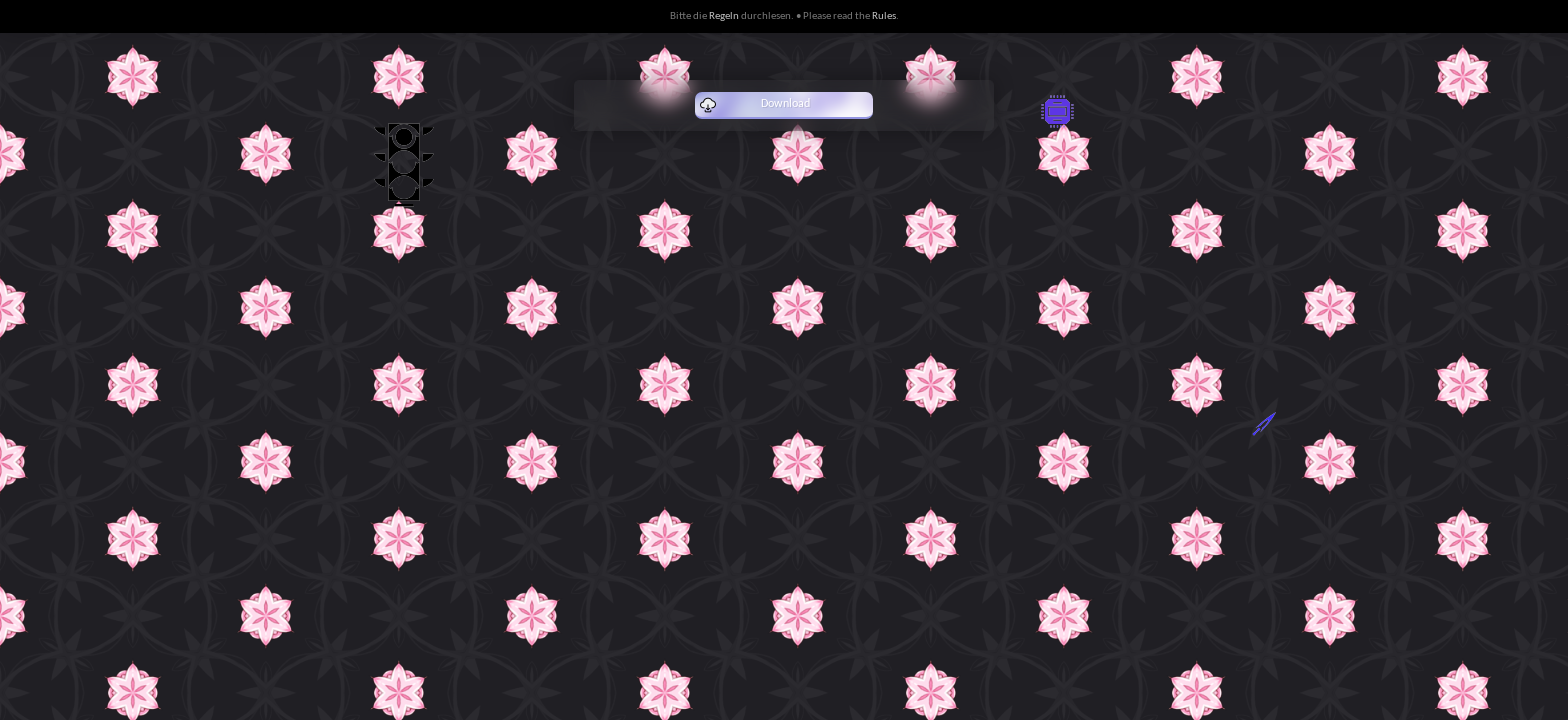 The width and height of the screenshot is (1568, 720). Describe the element at coordinates (1057, 111) in the screenshot. I see `view system performance or CPU usage` at that location.